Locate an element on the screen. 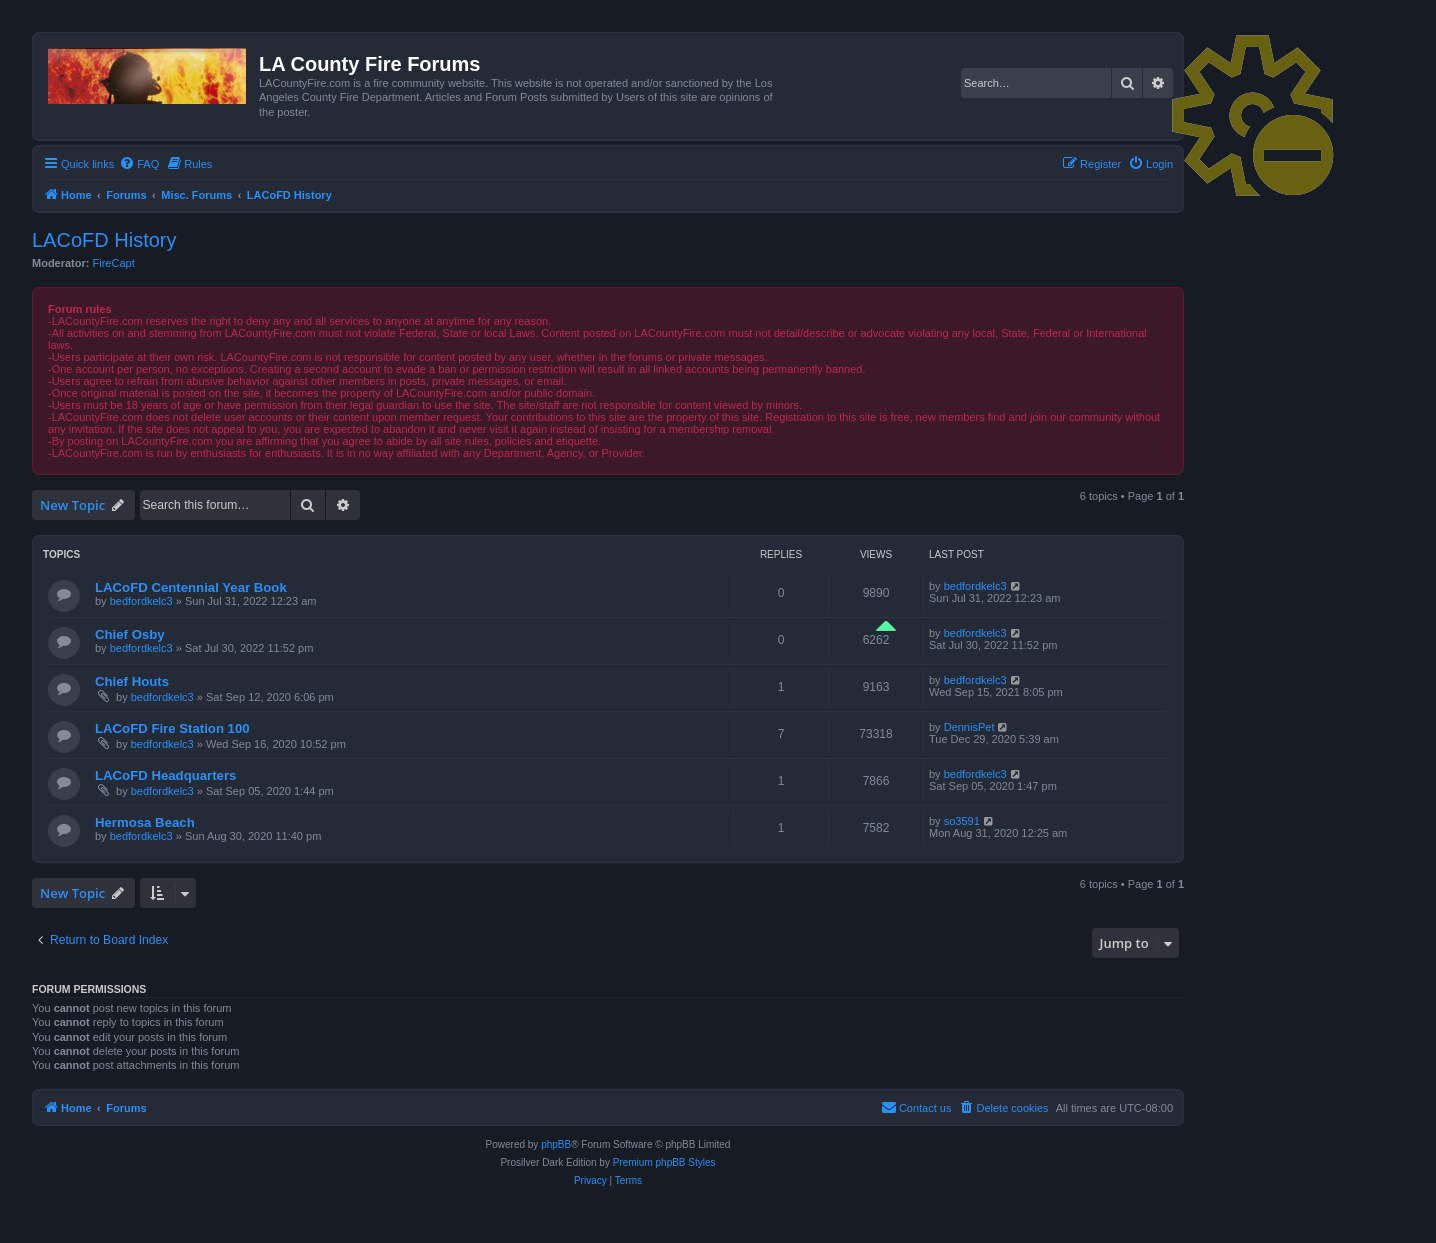 The image size is (1436, 1243). collapse an expanded section or panel is located at coordinates (886, 626).